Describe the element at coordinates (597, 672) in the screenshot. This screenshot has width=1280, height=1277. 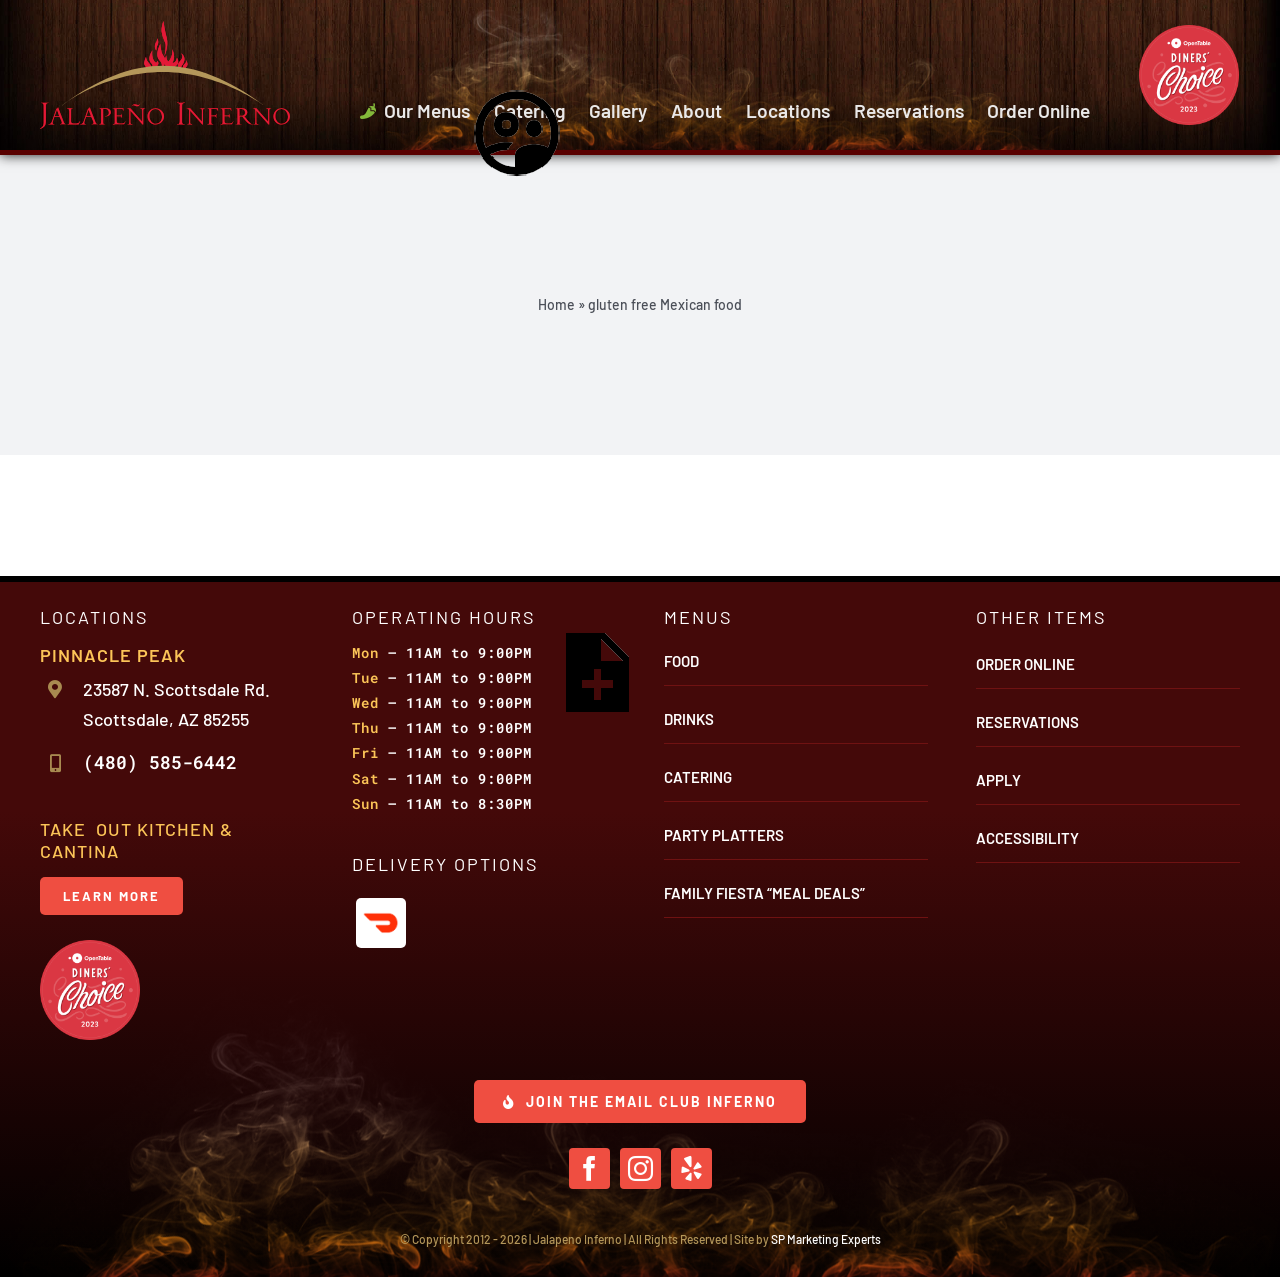
I see `create a new note or document` at that location.